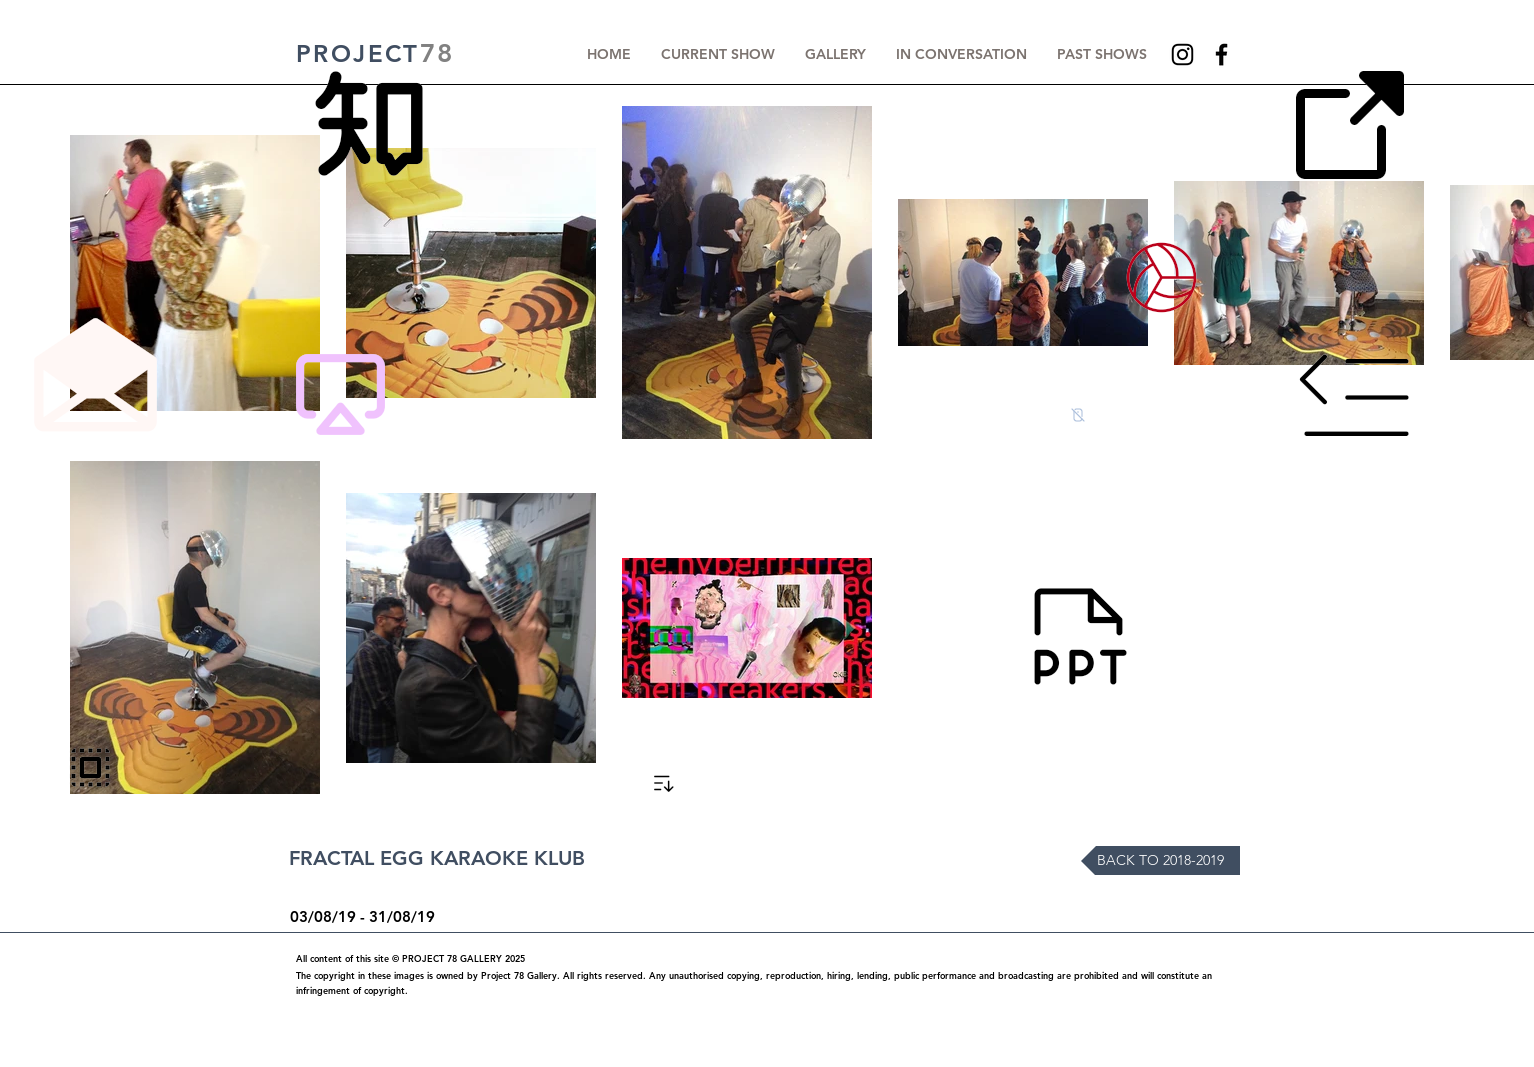  What do you see at coordinates (95, 379) in the screenshot?
I see `view an opened or read email message` at bounding box center [95, 379].